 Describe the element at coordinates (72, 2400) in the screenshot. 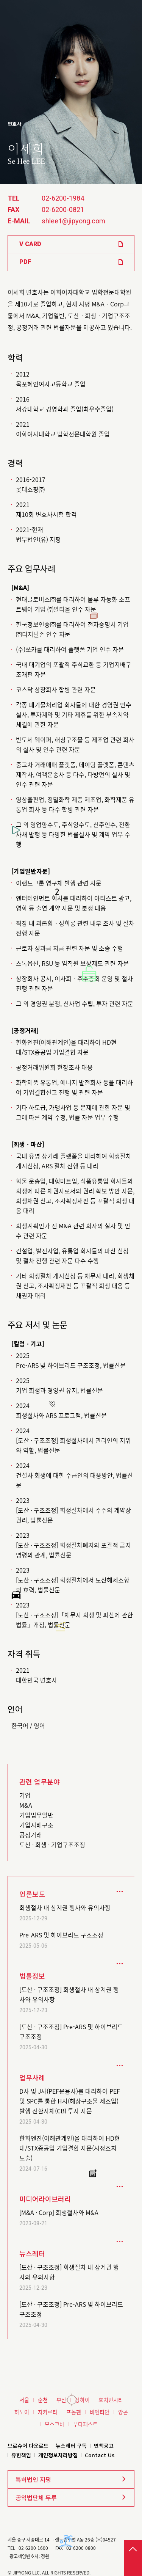

I see `access current location` at that location.